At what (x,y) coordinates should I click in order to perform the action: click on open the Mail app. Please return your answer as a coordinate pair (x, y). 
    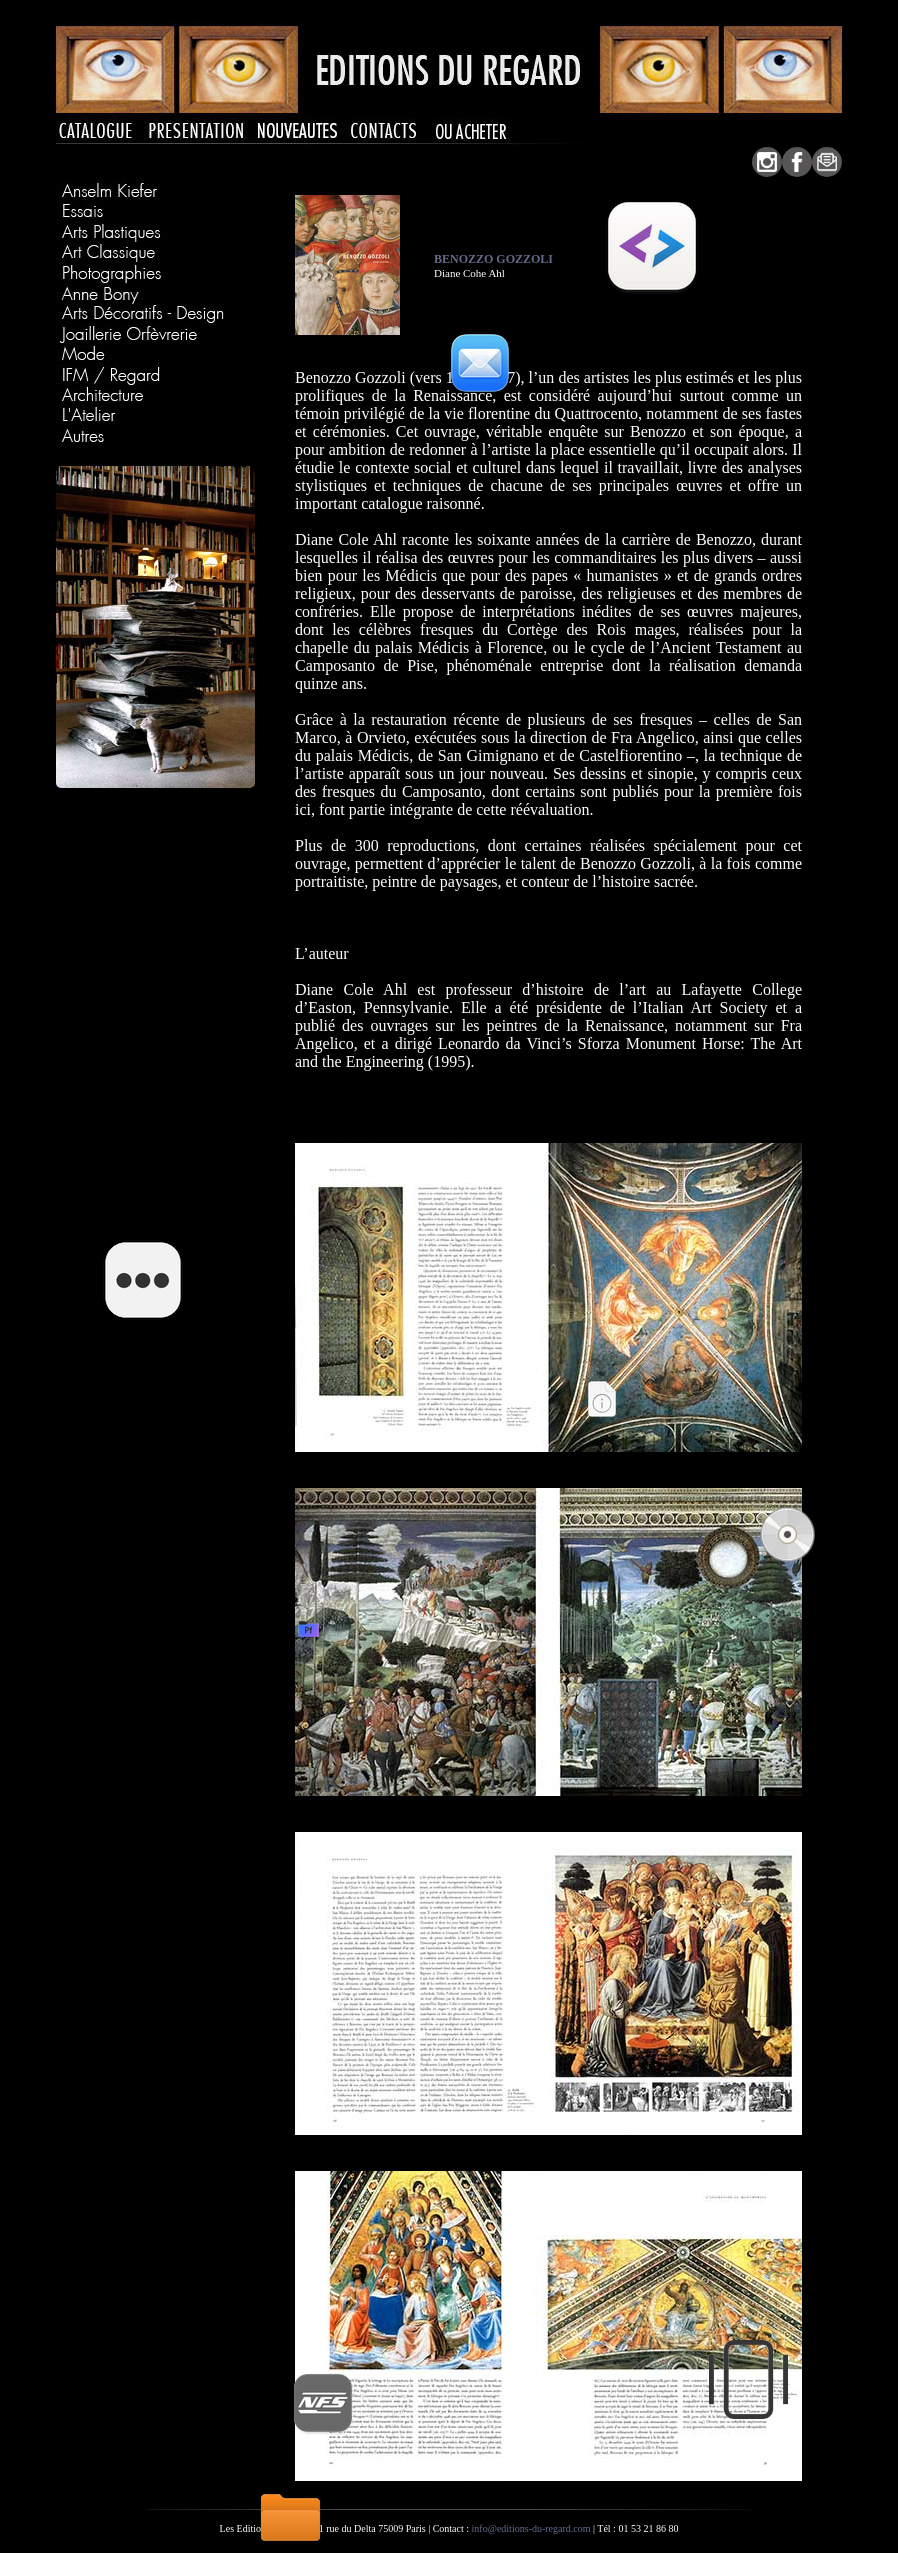
    Looking at the image, I should click on (480, 363).